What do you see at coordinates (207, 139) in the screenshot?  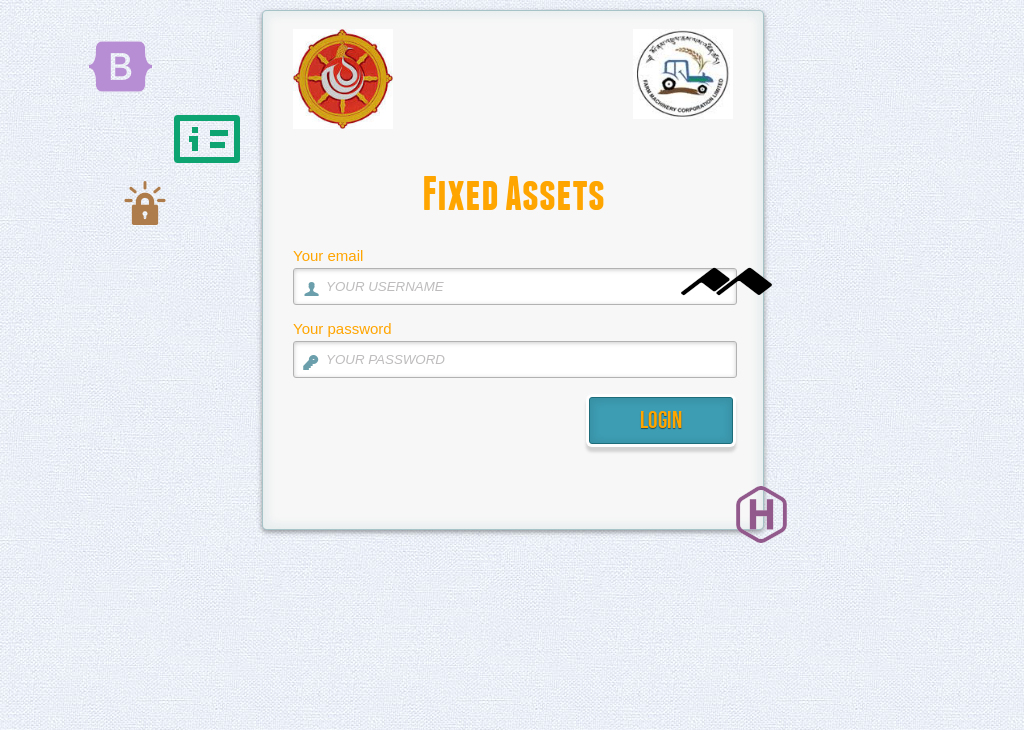 I see `view contact or business card details` at bounding box center [207, 139].